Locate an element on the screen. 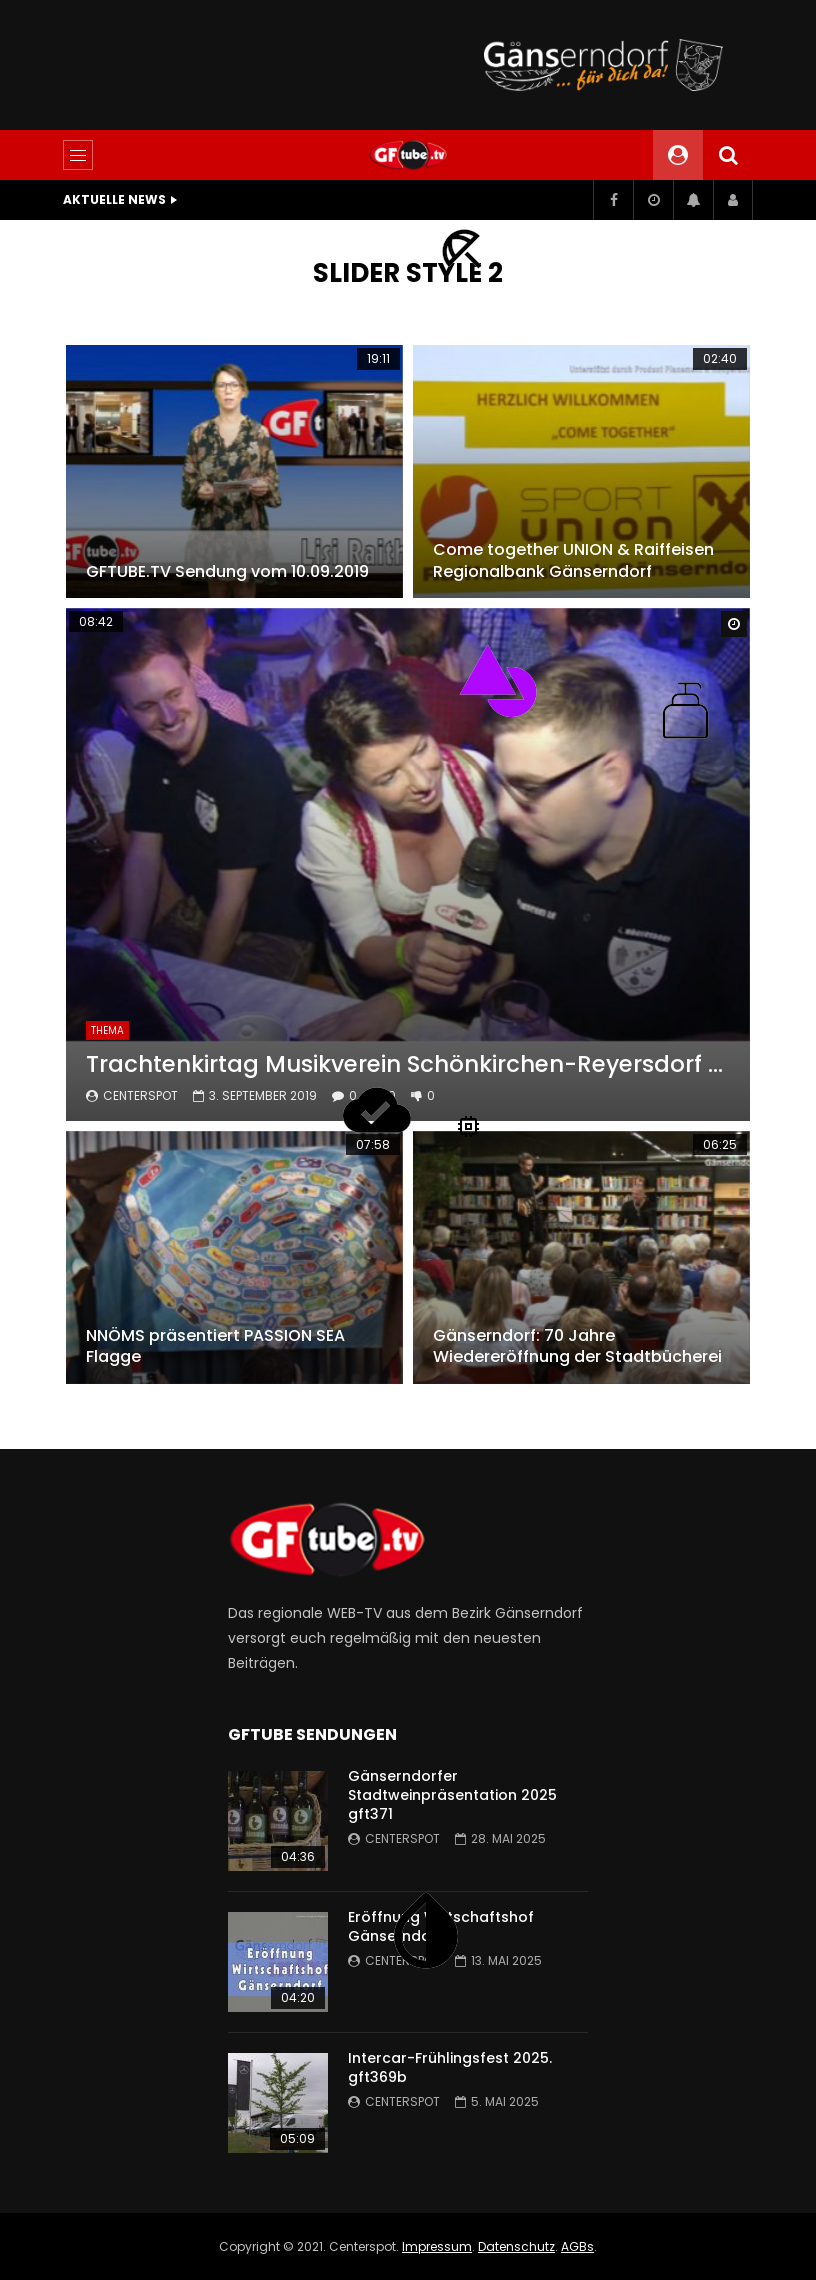  view device memory or storage info is located at coordinates (468, 1126).